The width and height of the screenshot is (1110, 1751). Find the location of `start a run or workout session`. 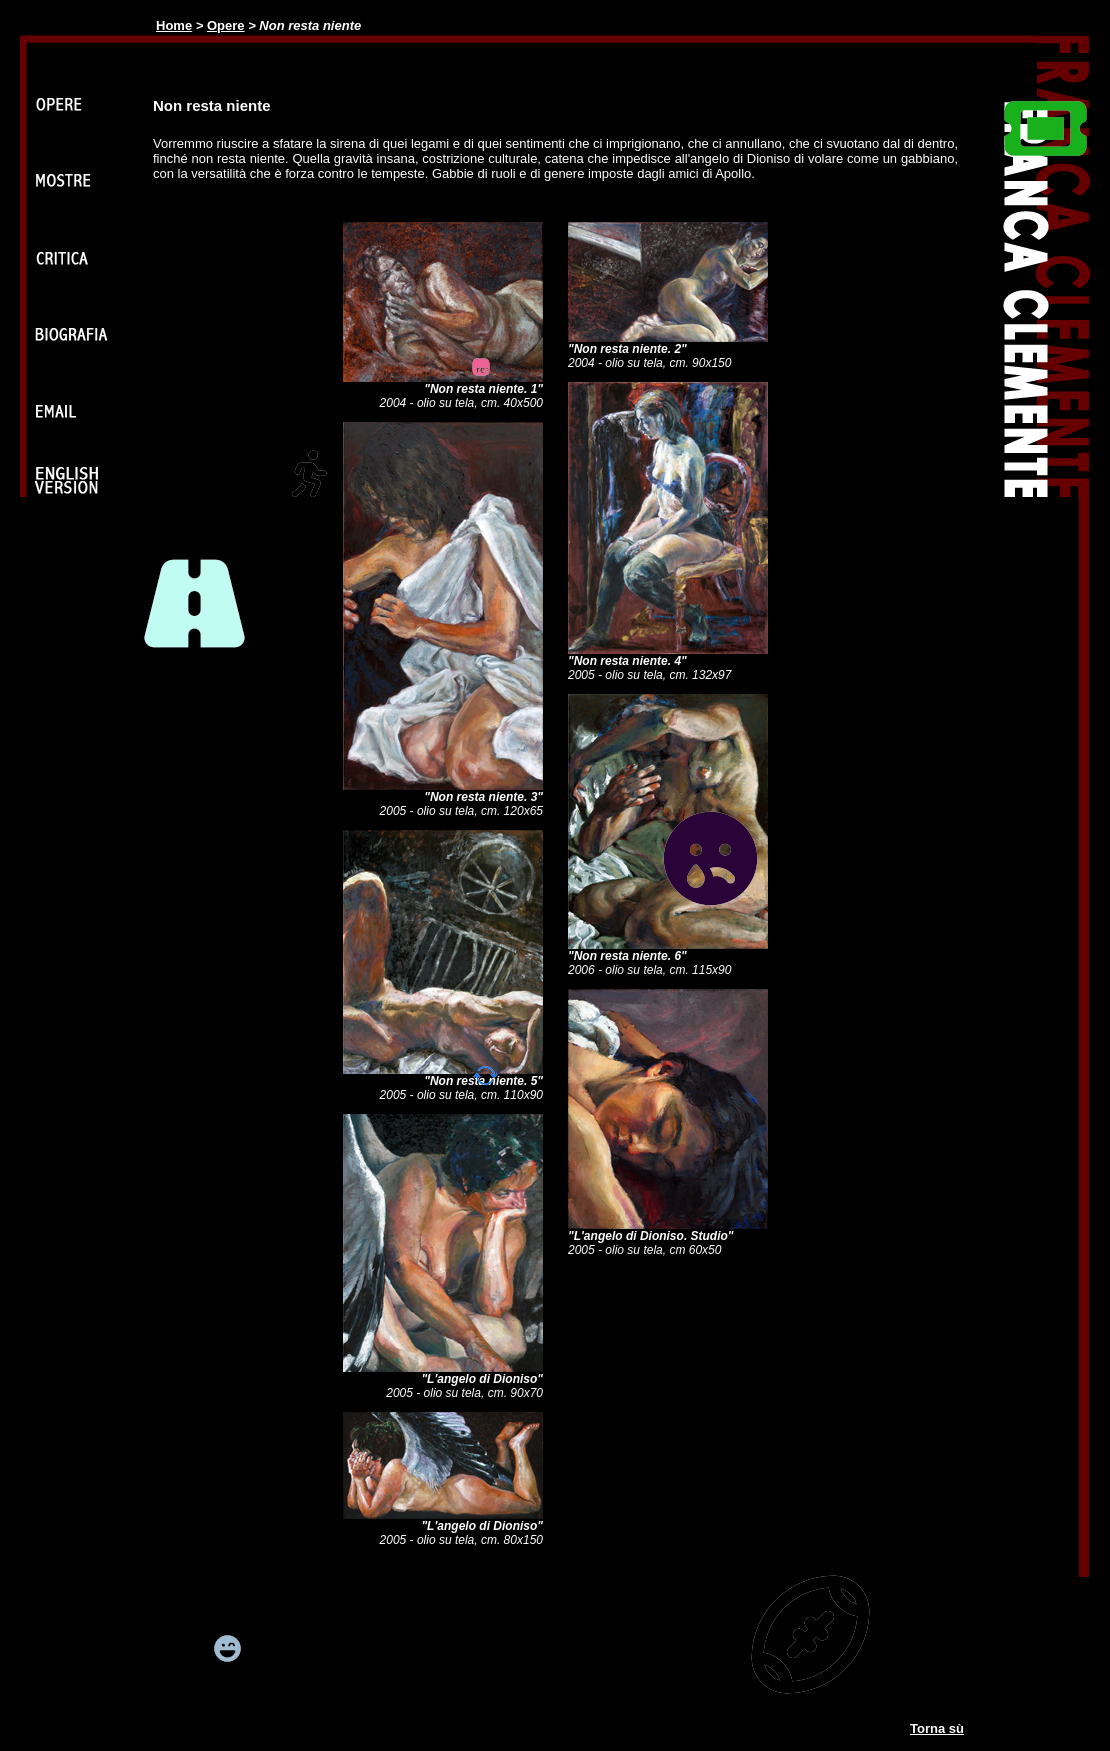

start a run or workout session is located at coordinates (310, 474).